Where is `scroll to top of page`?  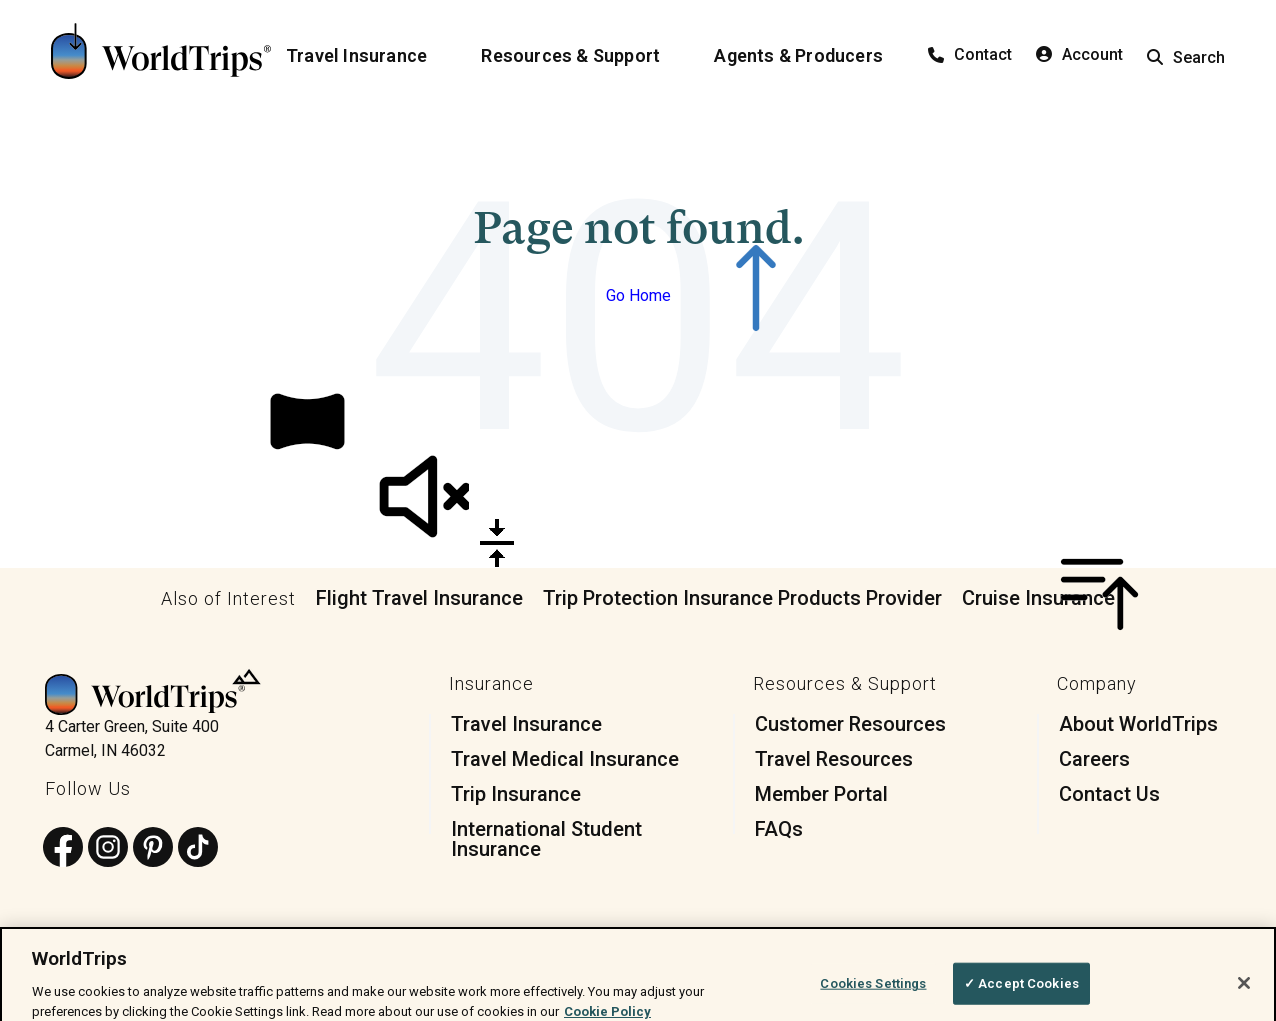 scroll to top of page is located at coordinates (756, 288).